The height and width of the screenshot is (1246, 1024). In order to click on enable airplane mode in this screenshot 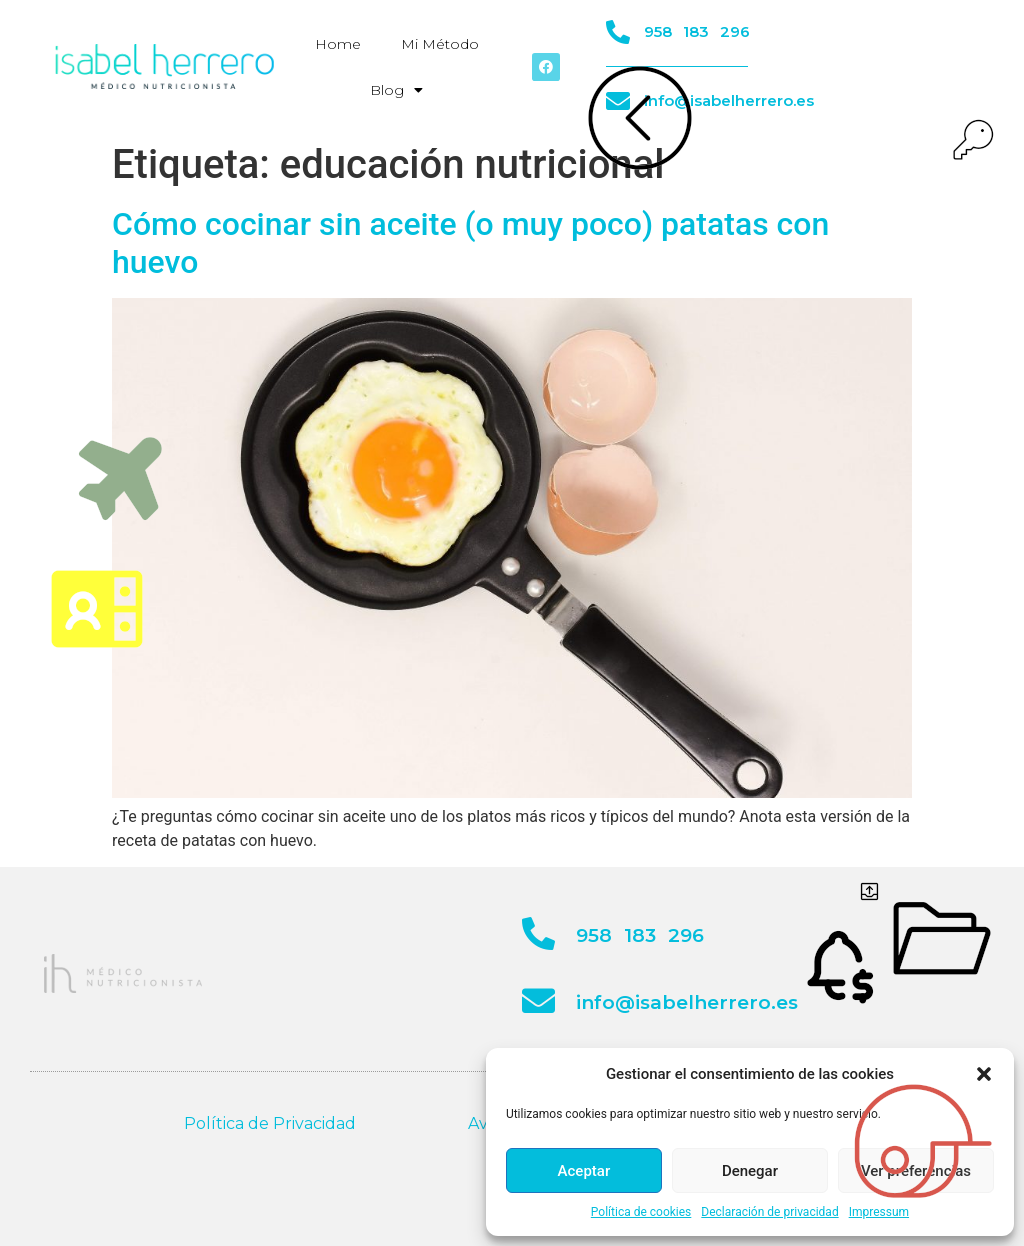, I will do `click(122, 477)`.